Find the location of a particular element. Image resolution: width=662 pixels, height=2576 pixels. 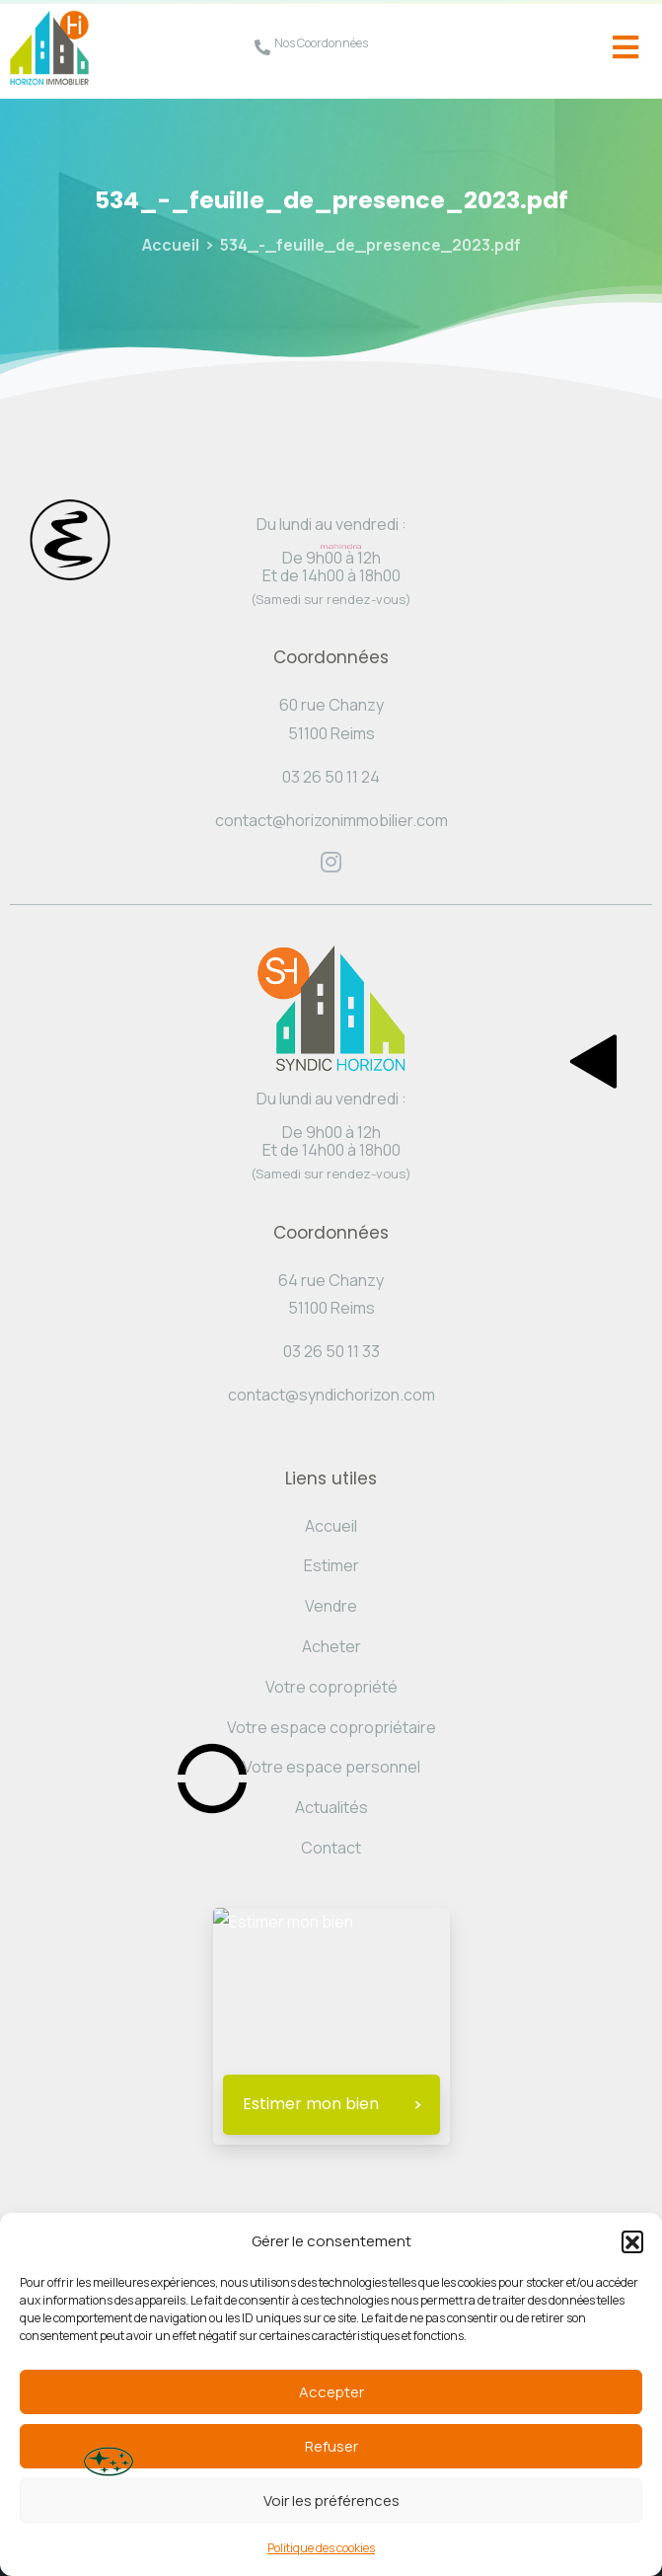

play media in reverse is located at coordinates (596, 1061).